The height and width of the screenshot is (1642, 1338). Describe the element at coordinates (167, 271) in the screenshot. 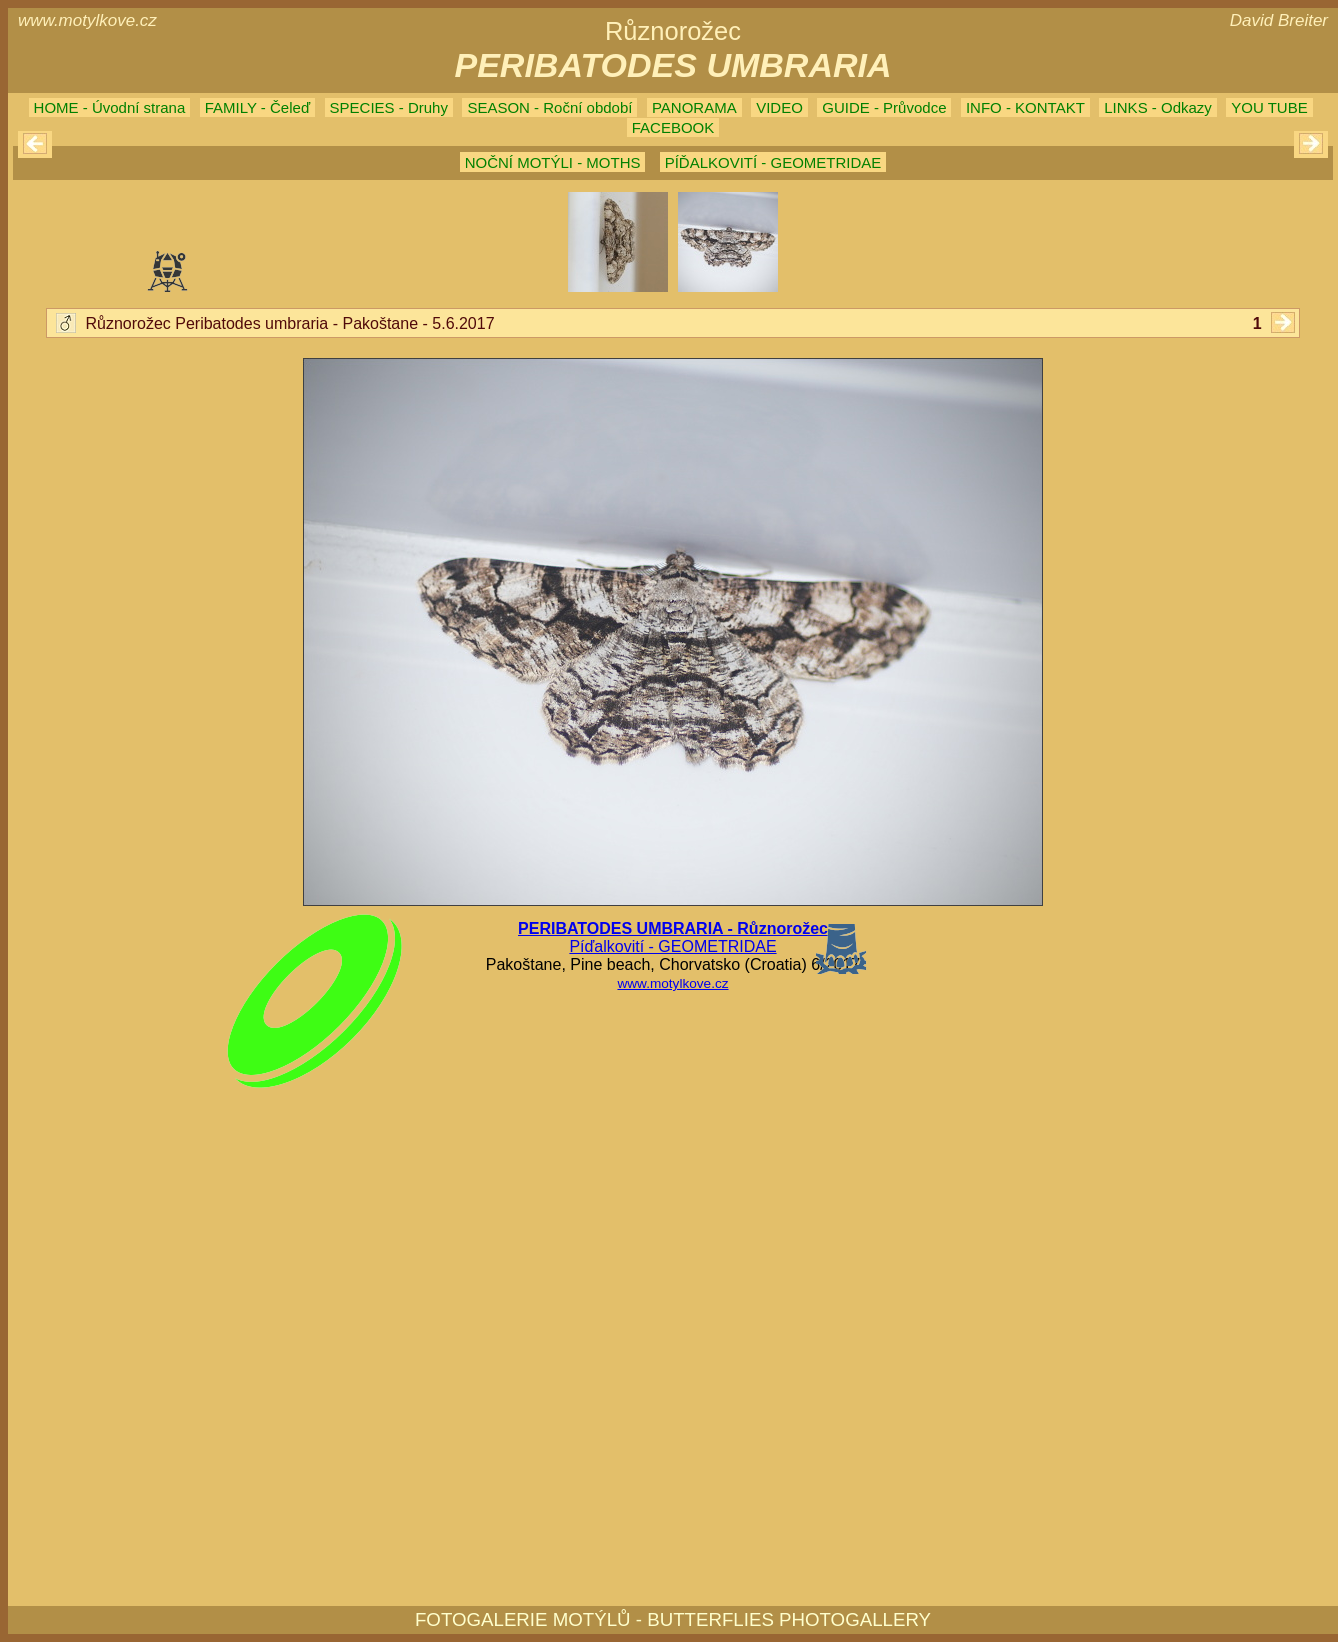

I see `access space exploration game content` at that location.